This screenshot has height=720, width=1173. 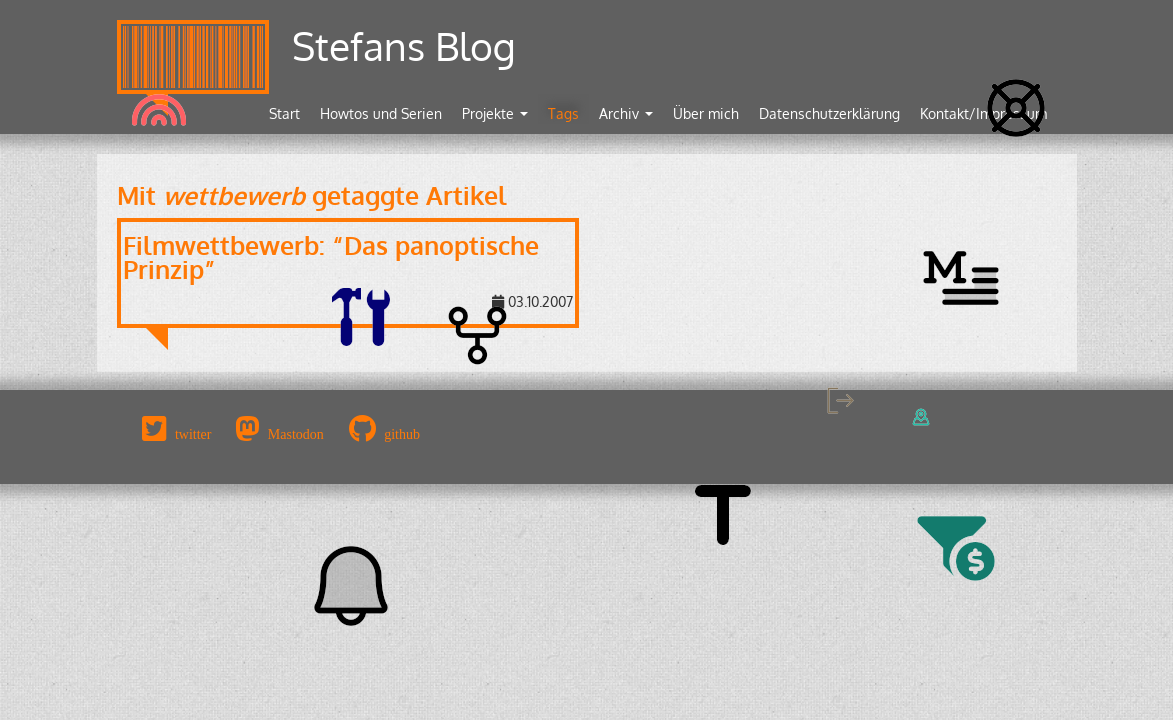 What do you see at coordinates (921, 417) in the screenshot?
I see `view pinned location on map` at bounding box center [921, 417].